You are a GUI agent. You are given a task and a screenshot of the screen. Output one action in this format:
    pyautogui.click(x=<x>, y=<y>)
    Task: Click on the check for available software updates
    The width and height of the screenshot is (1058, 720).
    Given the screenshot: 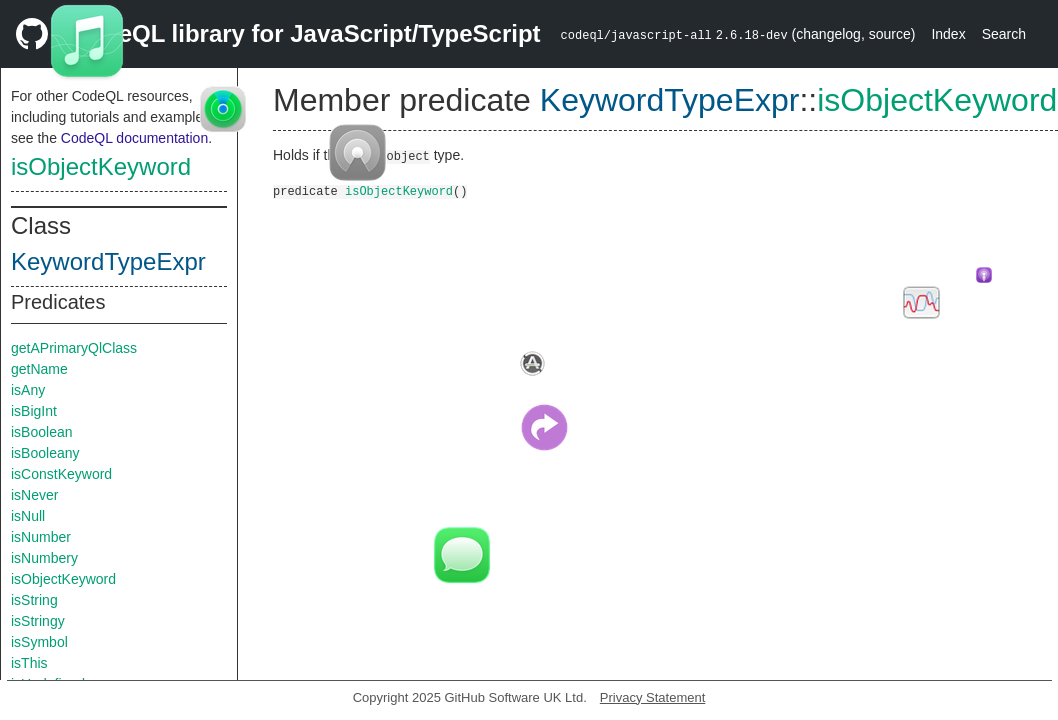 What is the action you would take?
    pyautogui.click(x=532, y=363)
    